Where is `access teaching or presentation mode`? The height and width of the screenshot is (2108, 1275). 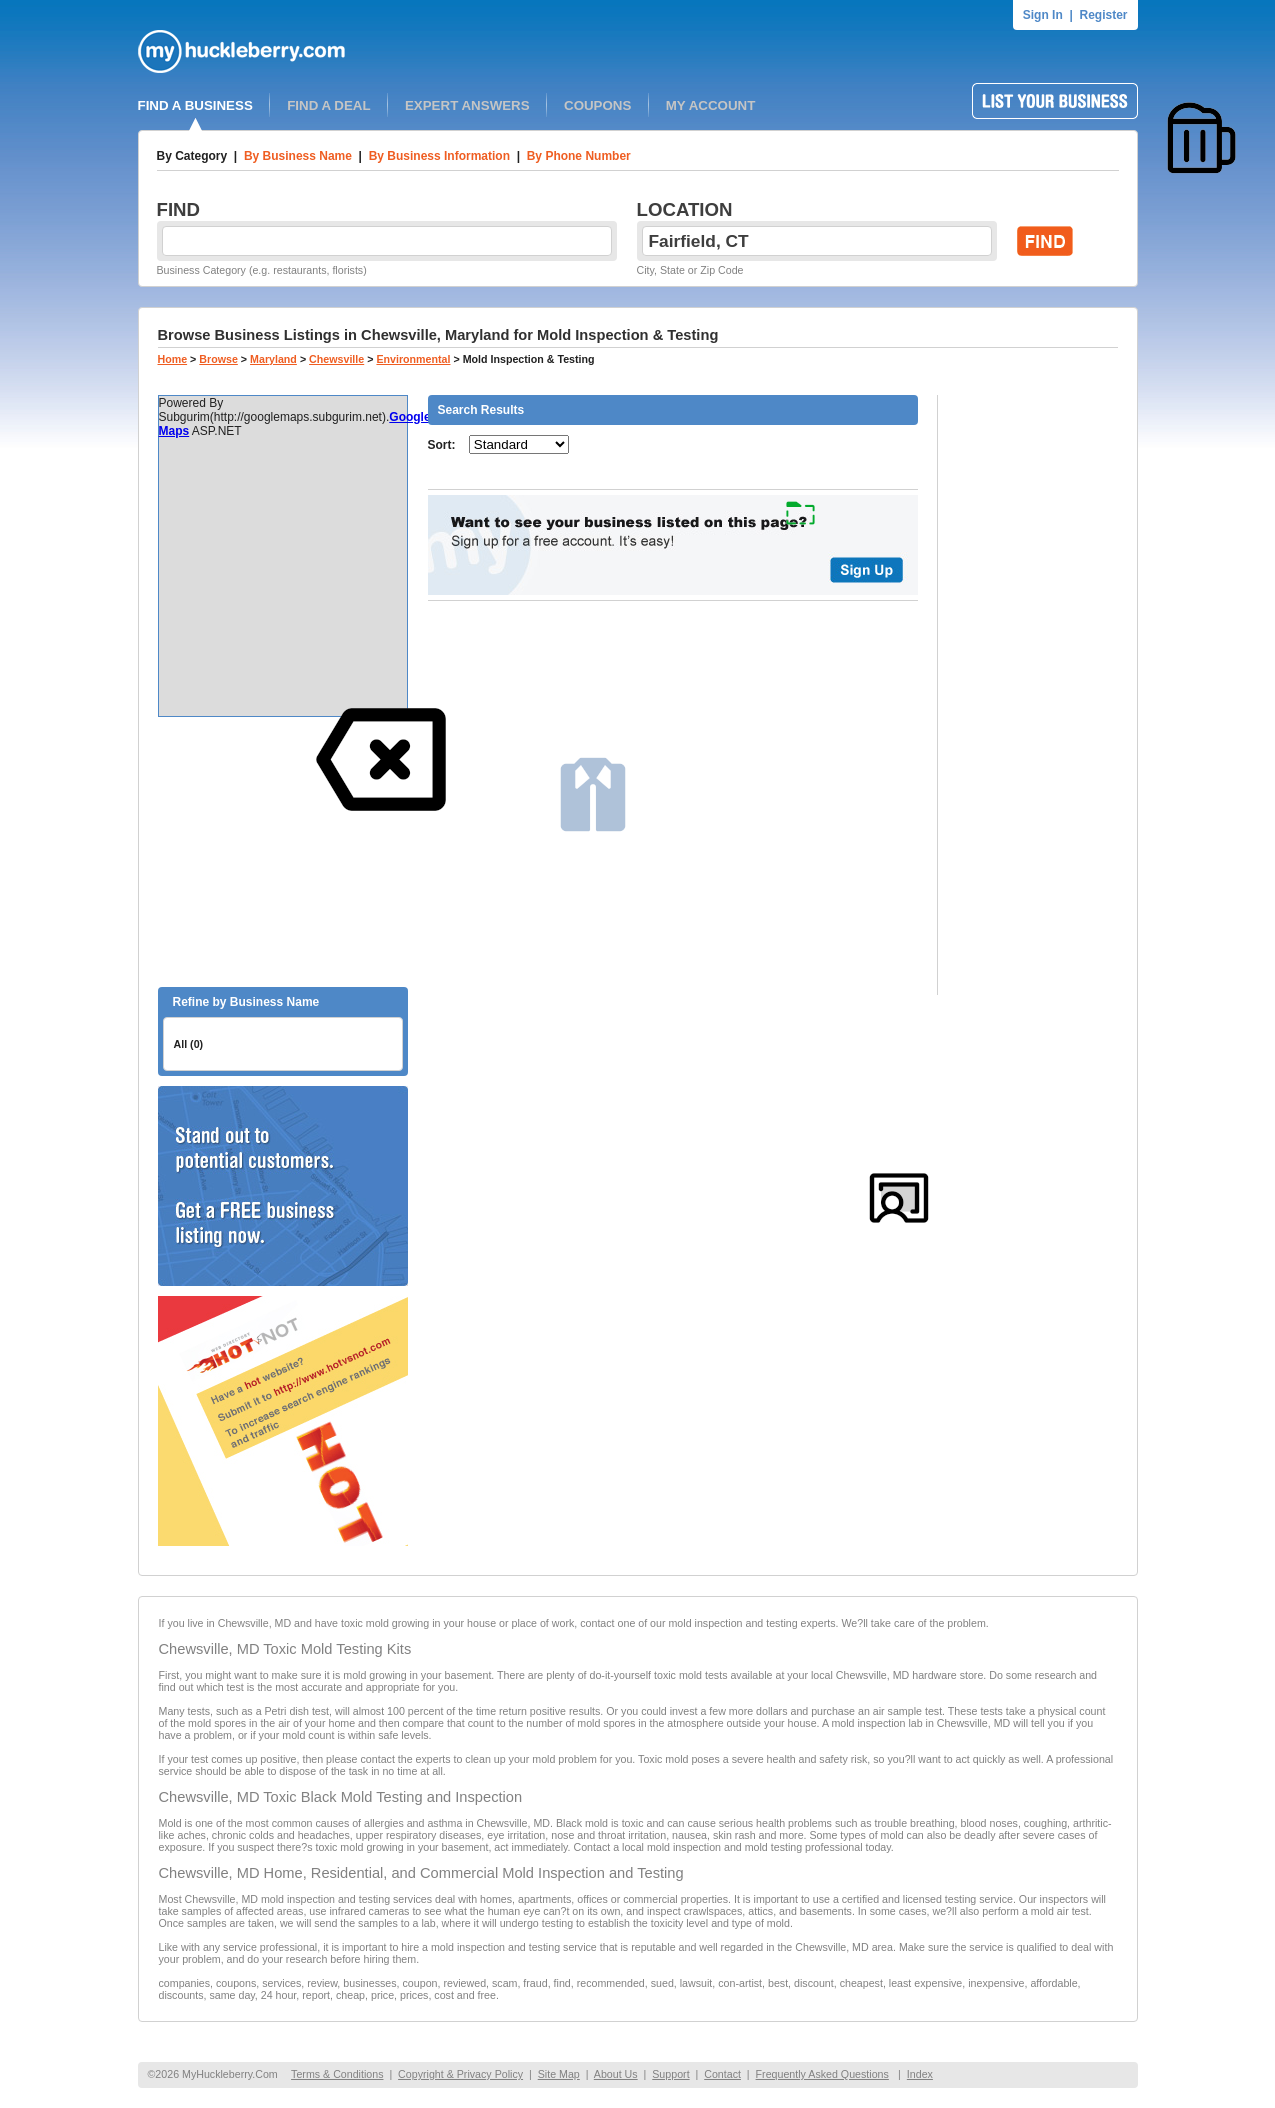 access teaching or presentation mode is located at coordinates (899, 1198).